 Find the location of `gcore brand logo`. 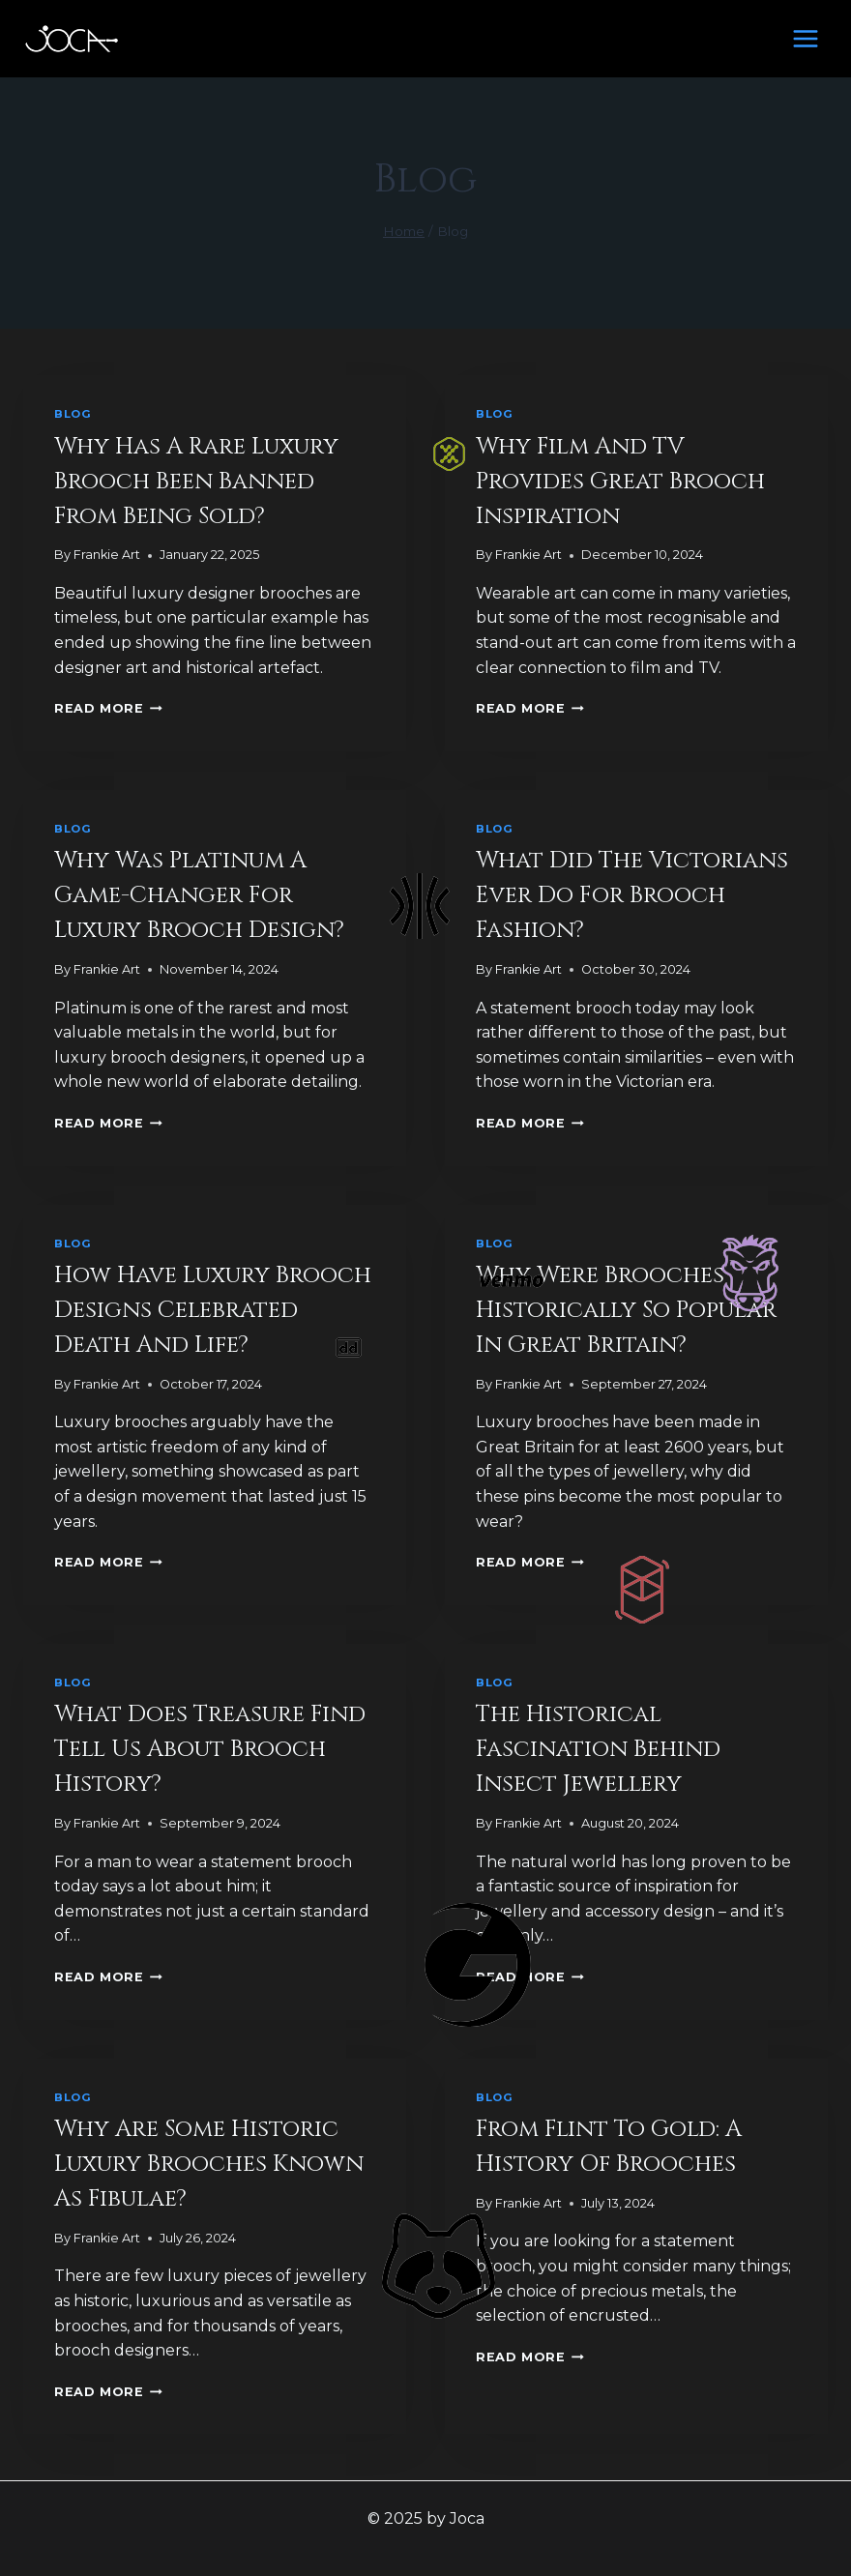

gcore brand logo is located at coordinates (478, 1965).